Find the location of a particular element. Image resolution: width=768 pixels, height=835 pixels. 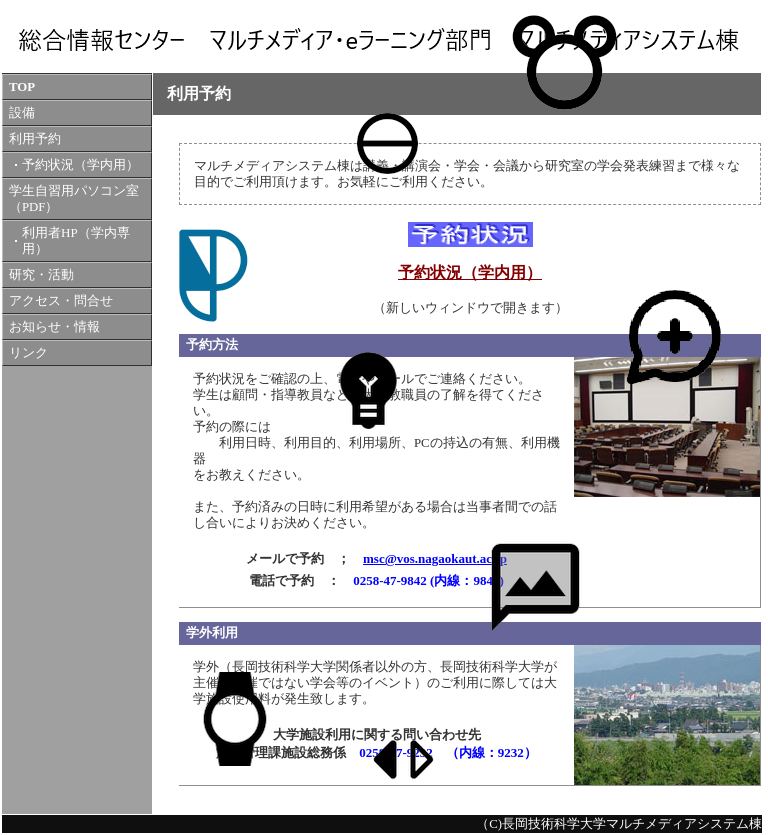

phosphor icons logo is located at coordinates (206, 270).